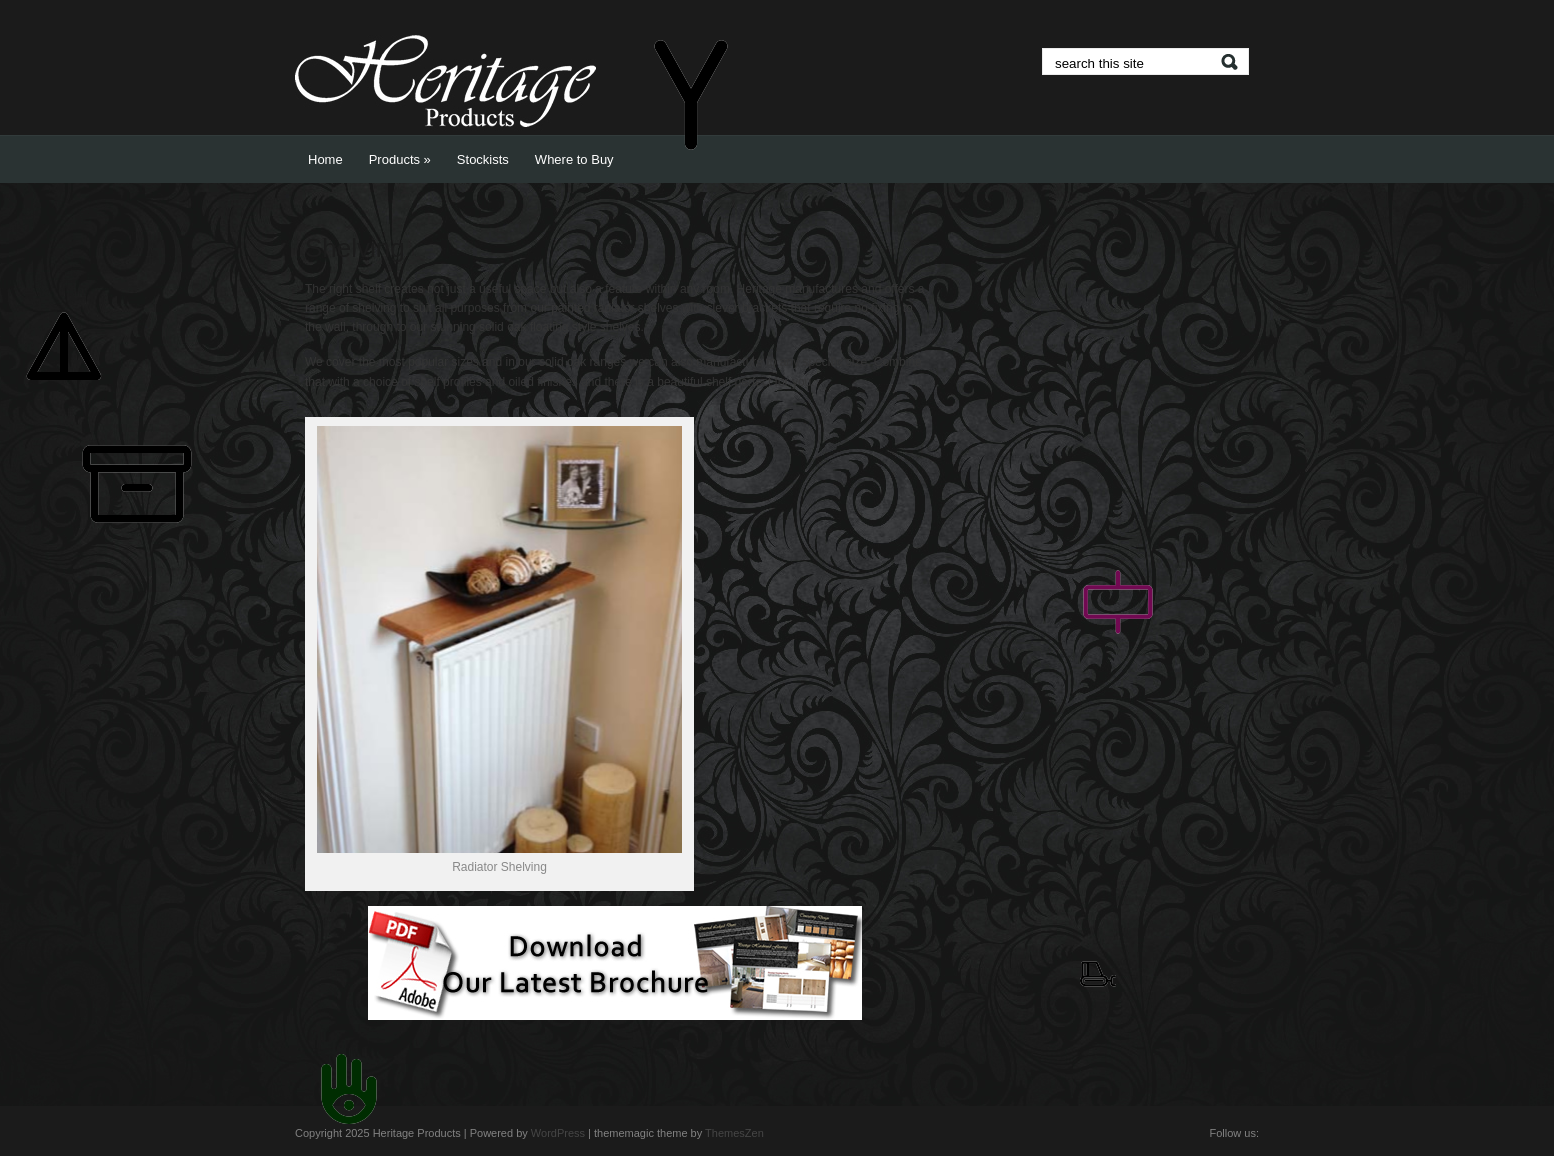  What do you see at coordinates (691, 95) in the screenshot?
I see `the letter Y character or text element` at bounding box center [691, 95].